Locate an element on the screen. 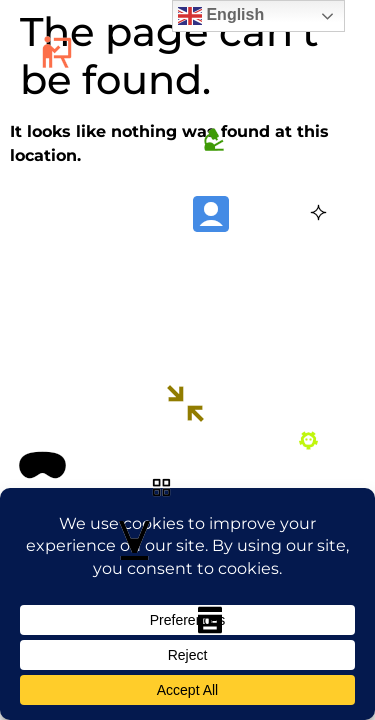 The width and height of the screenshot is (375, 720). start or view a presentation is located at coordinates (57, 52).